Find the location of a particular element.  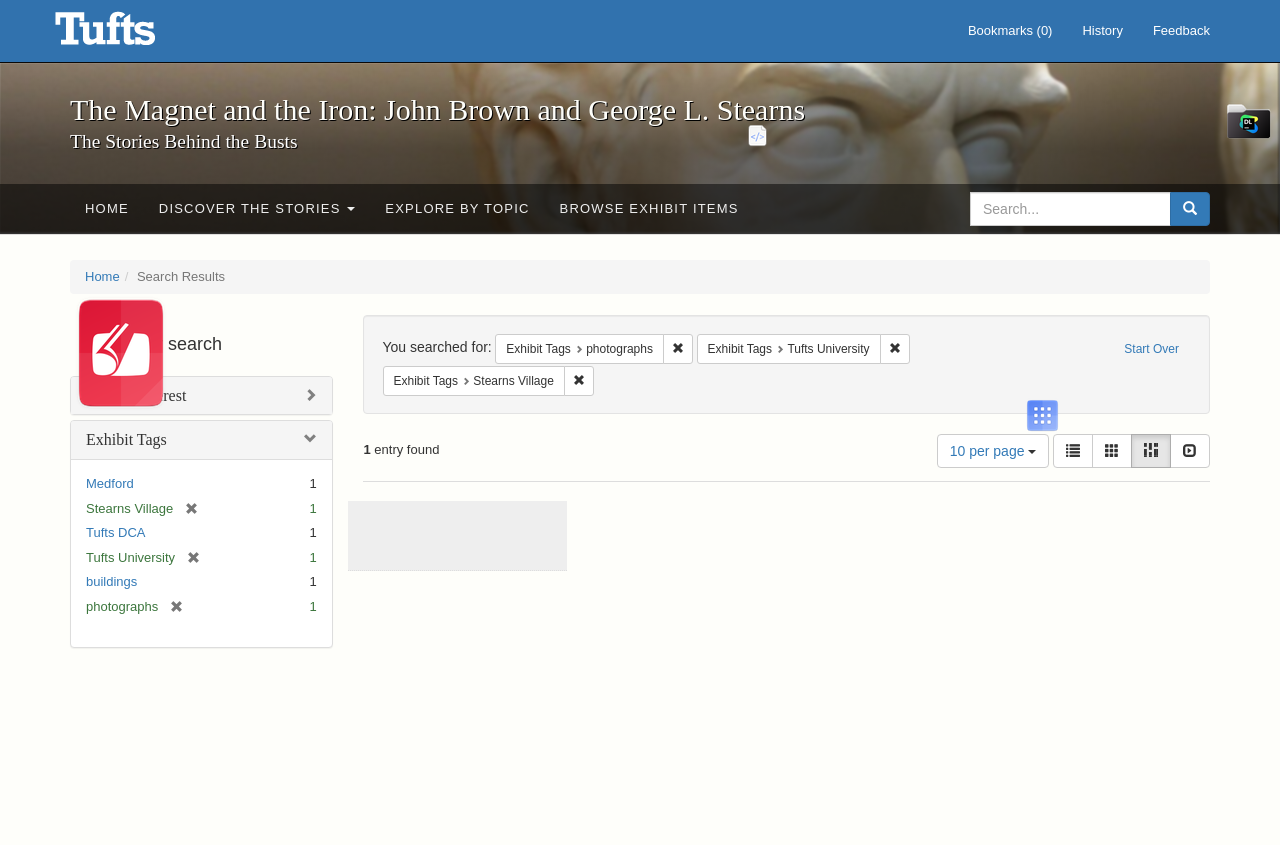

open an html document is located at coordinates (757, 135).